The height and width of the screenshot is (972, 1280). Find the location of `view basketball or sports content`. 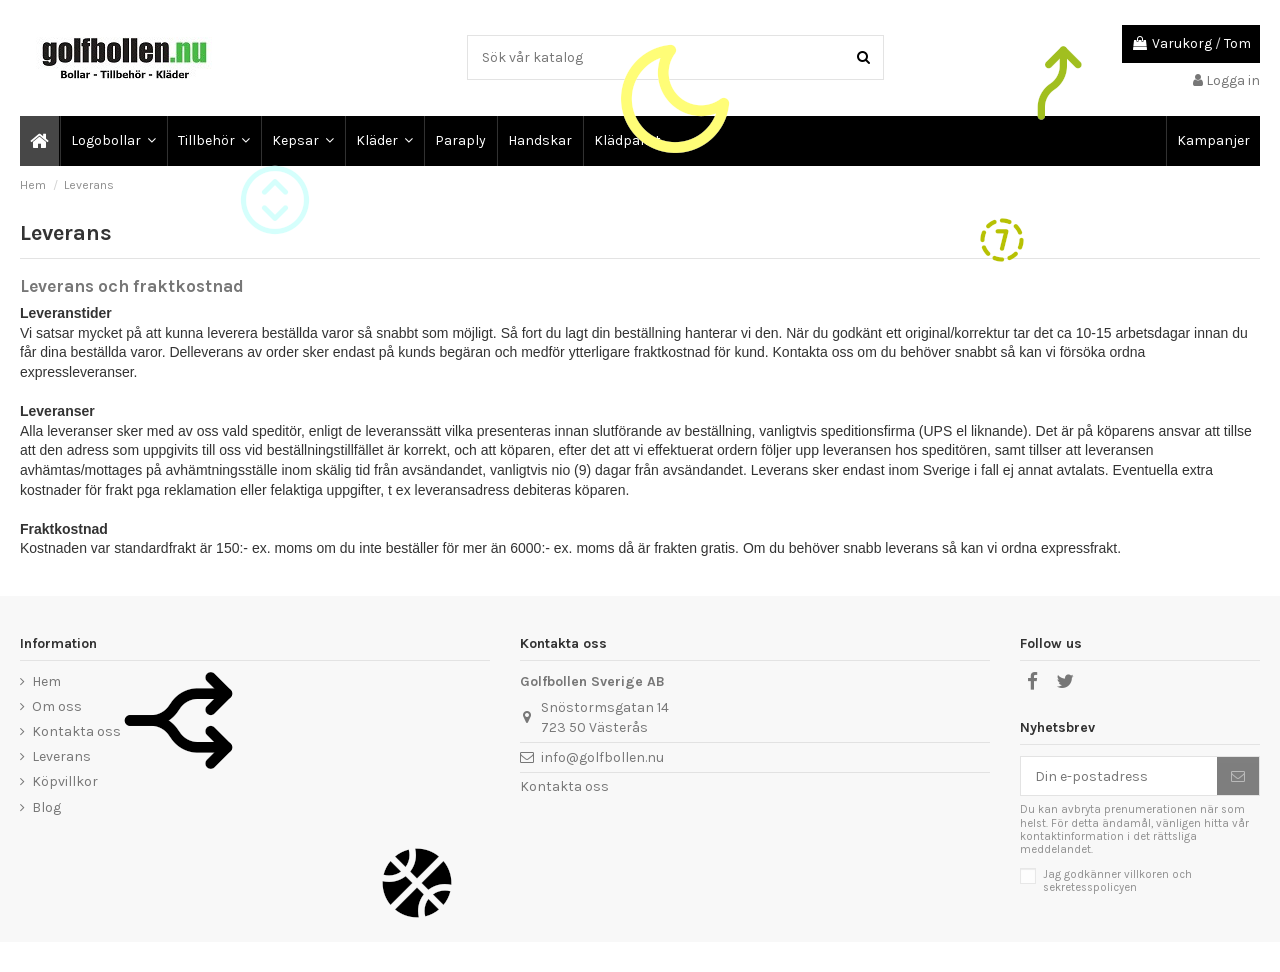

view basketball or sports content is located at coordinates (417, 883).